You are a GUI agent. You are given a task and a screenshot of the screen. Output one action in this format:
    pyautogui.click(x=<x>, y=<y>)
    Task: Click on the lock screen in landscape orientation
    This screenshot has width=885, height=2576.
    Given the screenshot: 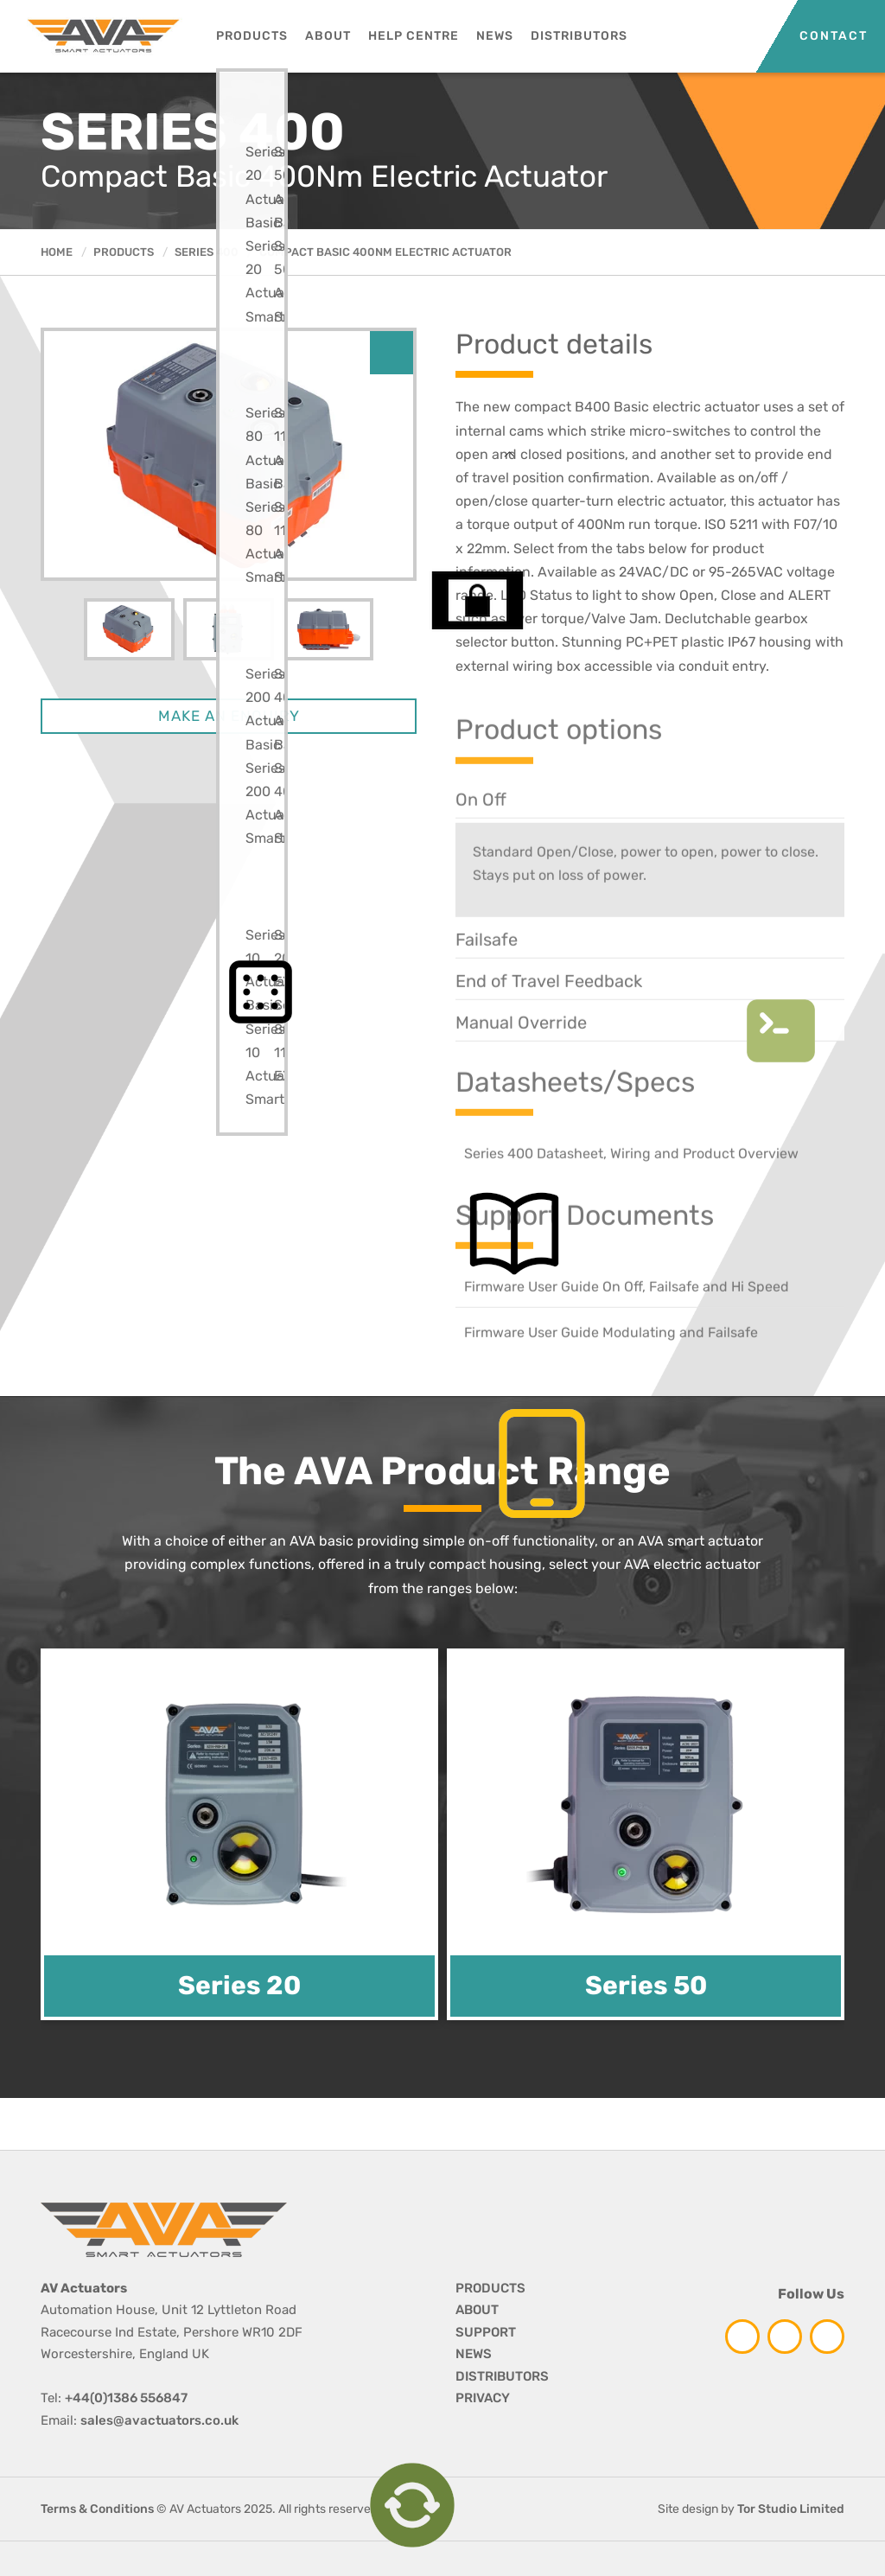 What is the action you would take?
    pyautogui.click(x=477, y=600)
    